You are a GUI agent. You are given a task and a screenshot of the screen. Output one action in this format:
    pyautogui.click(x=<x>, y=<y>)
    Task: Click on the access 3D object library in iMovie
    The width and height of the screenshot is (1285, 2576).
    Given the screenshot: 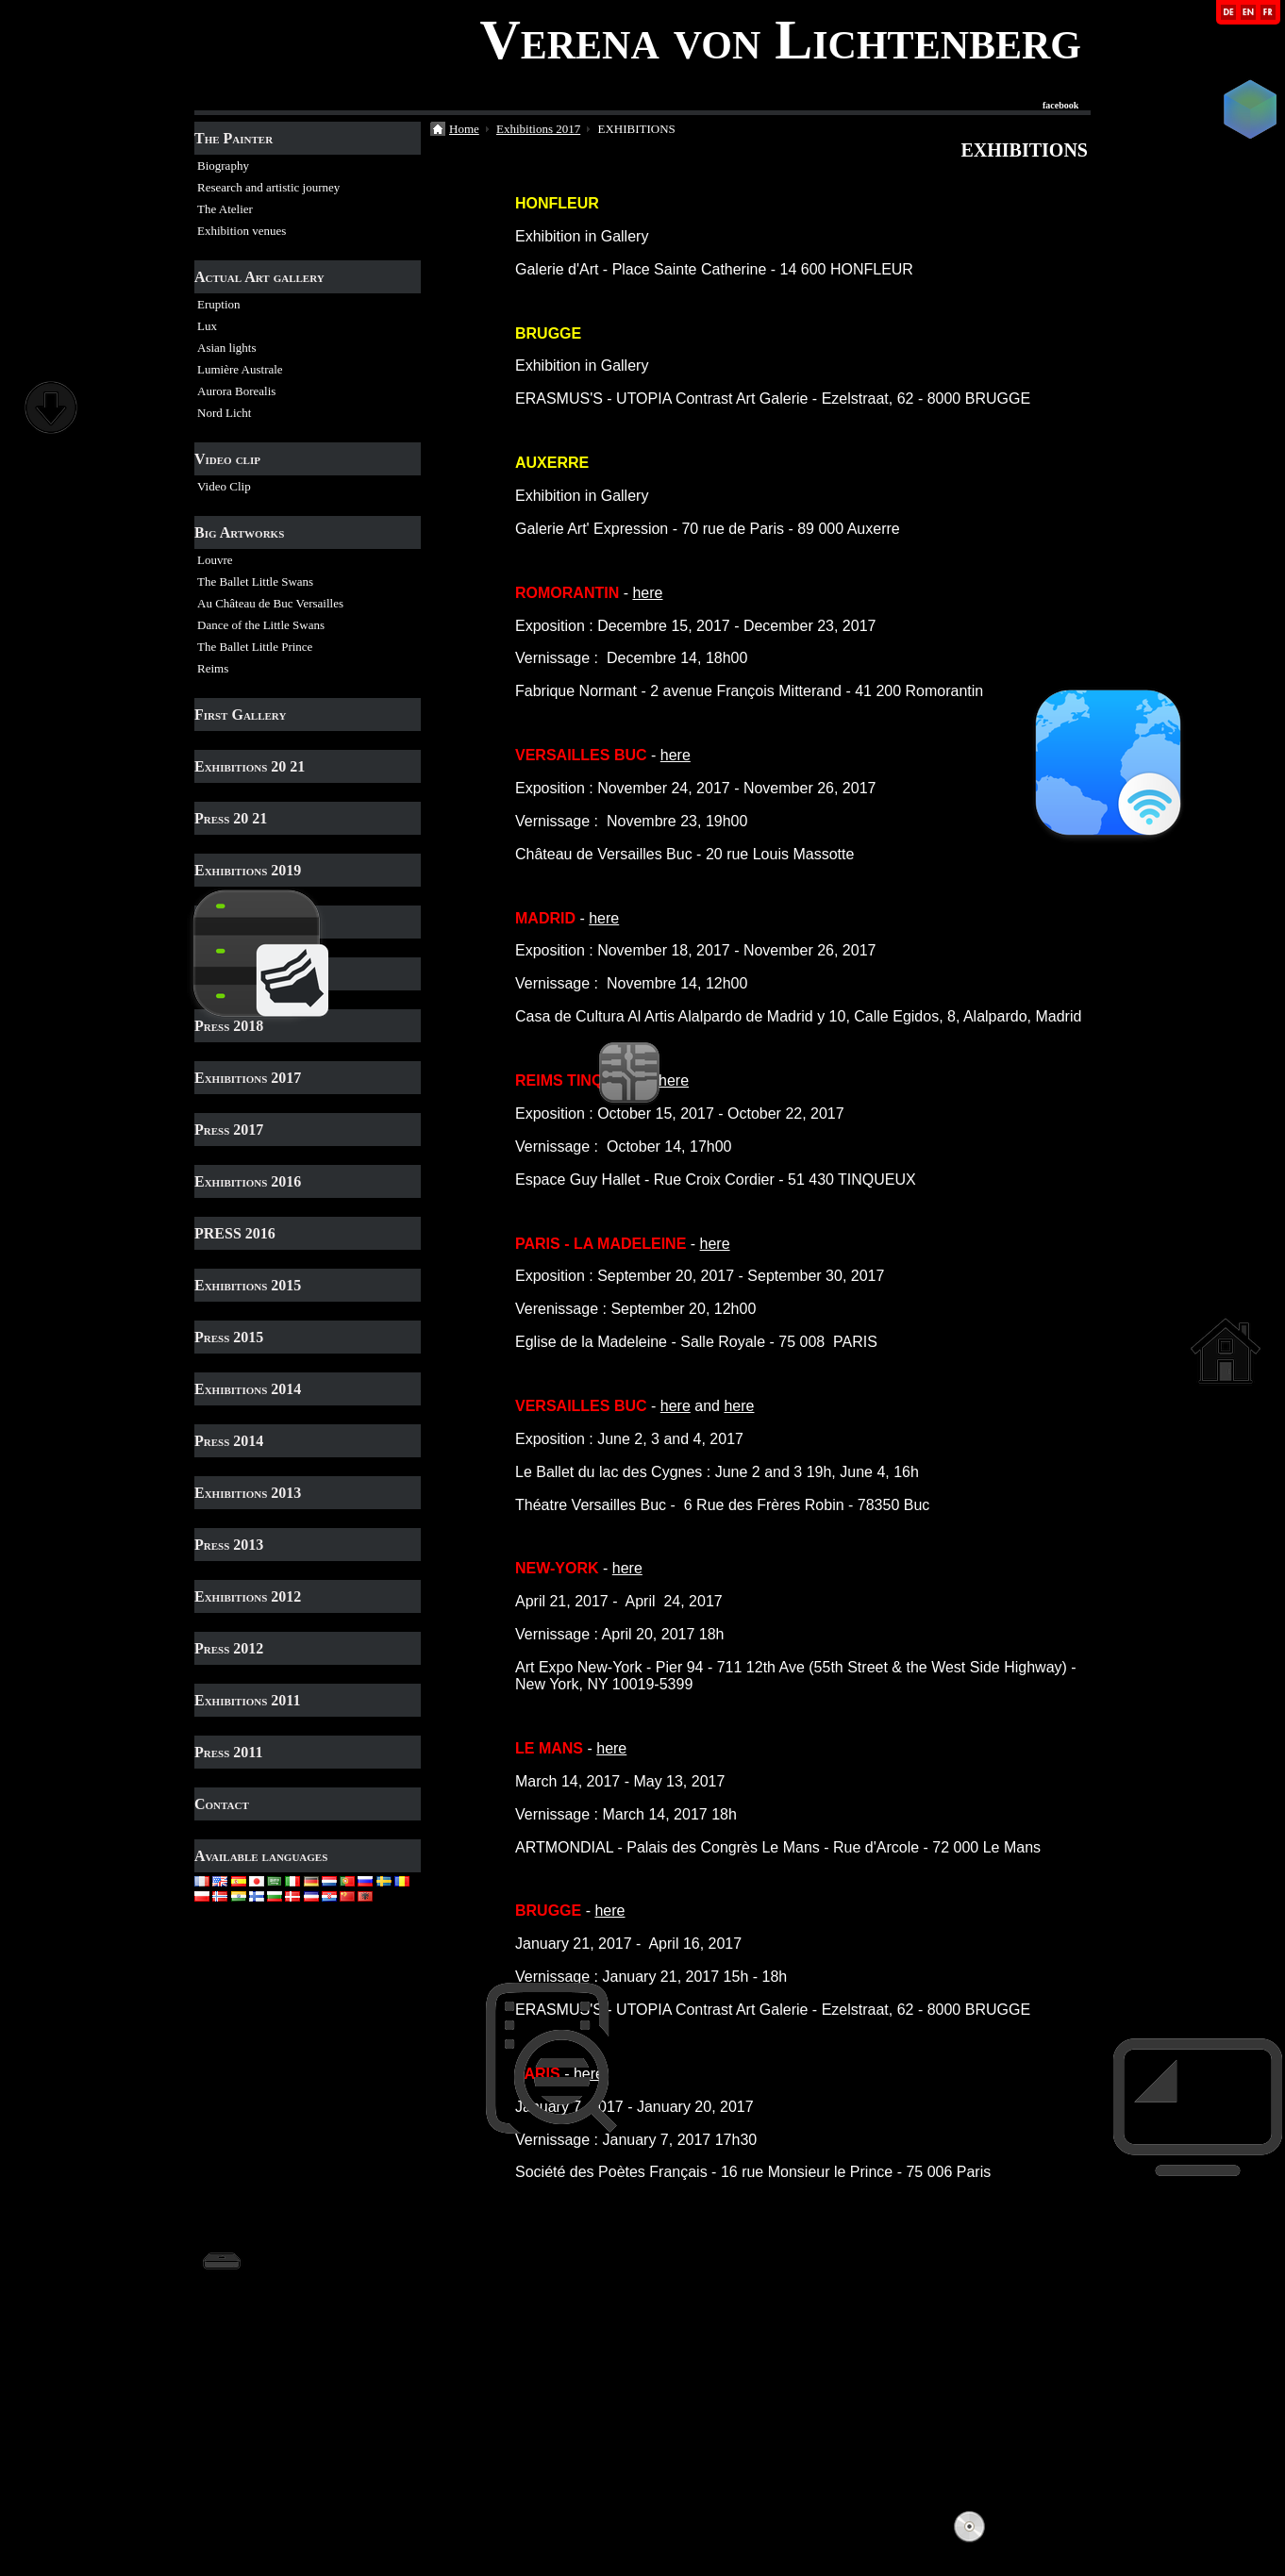 What is the action you would take?
    pyautogui.click(x=1250, y=109)
    